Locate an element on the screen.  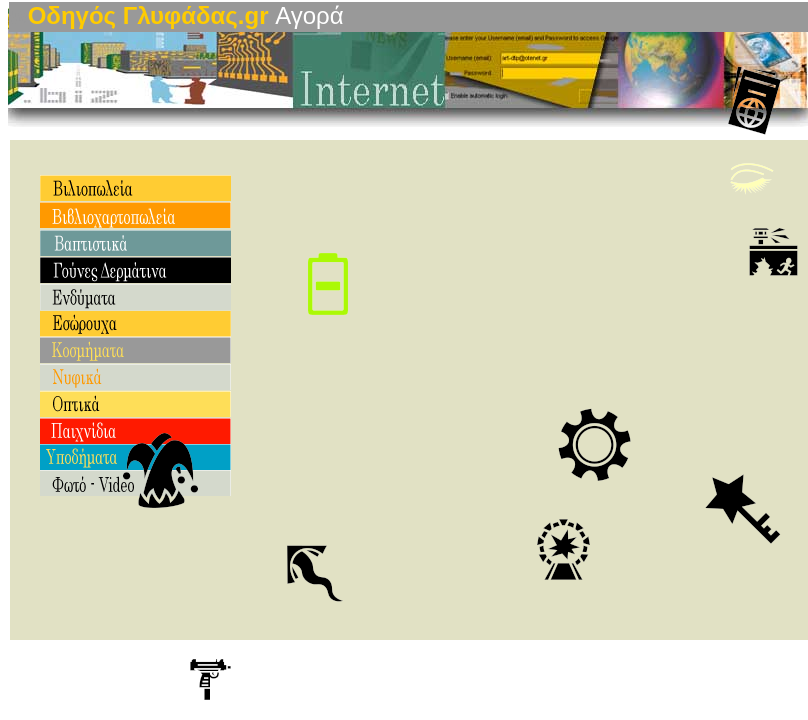
reptile or lizard-themed game element is located at coordinates (315, 573).